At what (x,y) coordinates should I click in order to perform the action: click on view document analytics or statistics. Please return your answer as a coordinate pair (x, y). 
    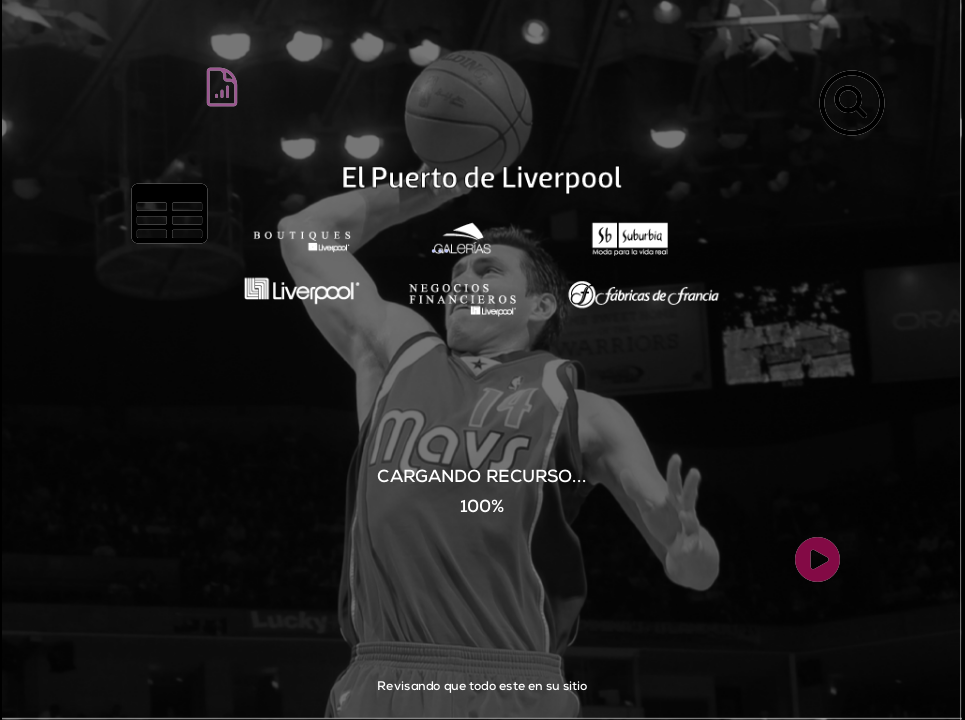
    Looking at the image, I should click on (222, 87).